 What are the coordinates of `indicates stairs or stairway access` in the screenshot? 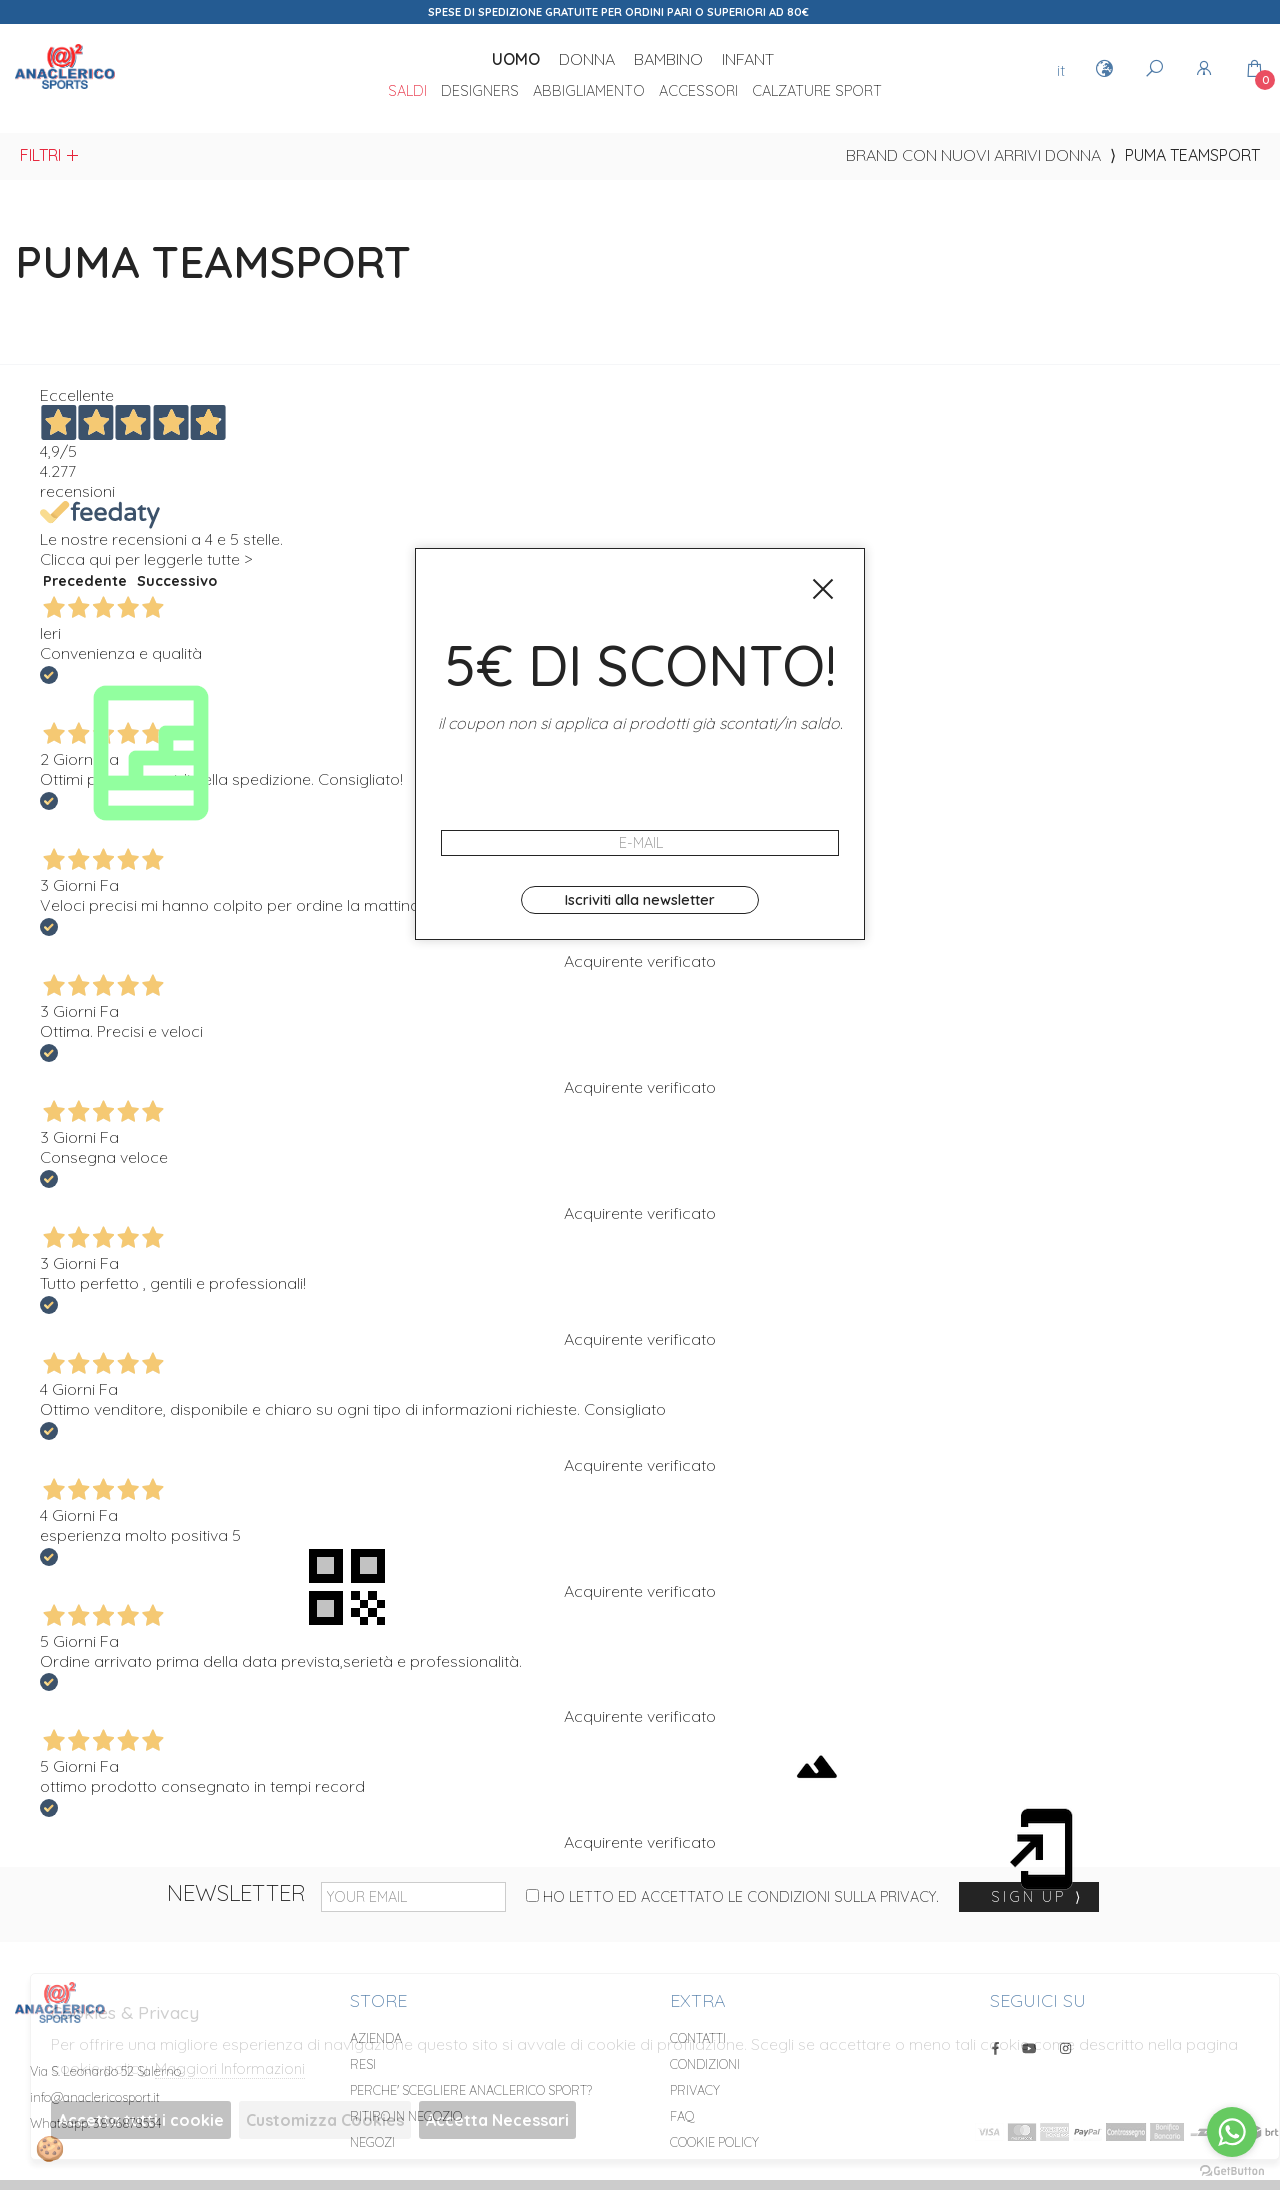 It's located at (151, 753).